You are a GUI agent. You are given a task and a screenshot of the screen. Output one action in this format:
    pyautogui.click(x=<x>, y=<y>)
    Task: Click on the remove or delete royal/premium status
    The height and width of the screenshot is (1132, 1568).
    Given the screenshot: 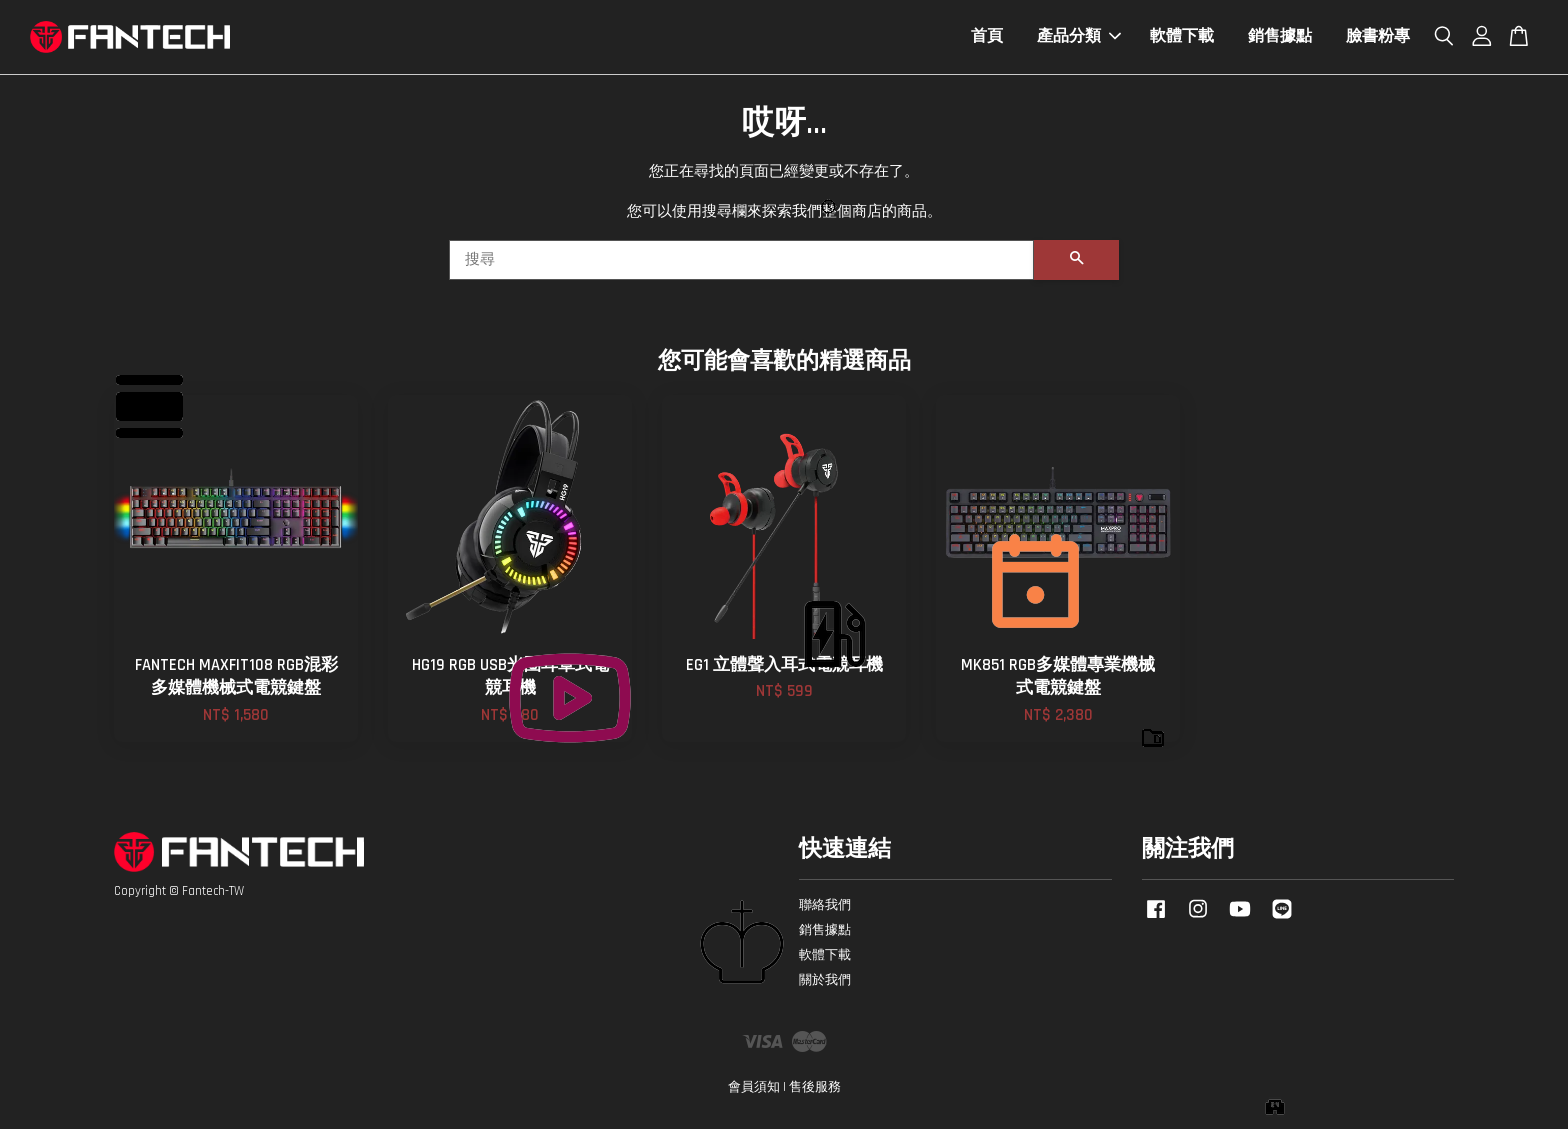 What is the action you would take?
    pyautogui.click(x=742, y=948)
    